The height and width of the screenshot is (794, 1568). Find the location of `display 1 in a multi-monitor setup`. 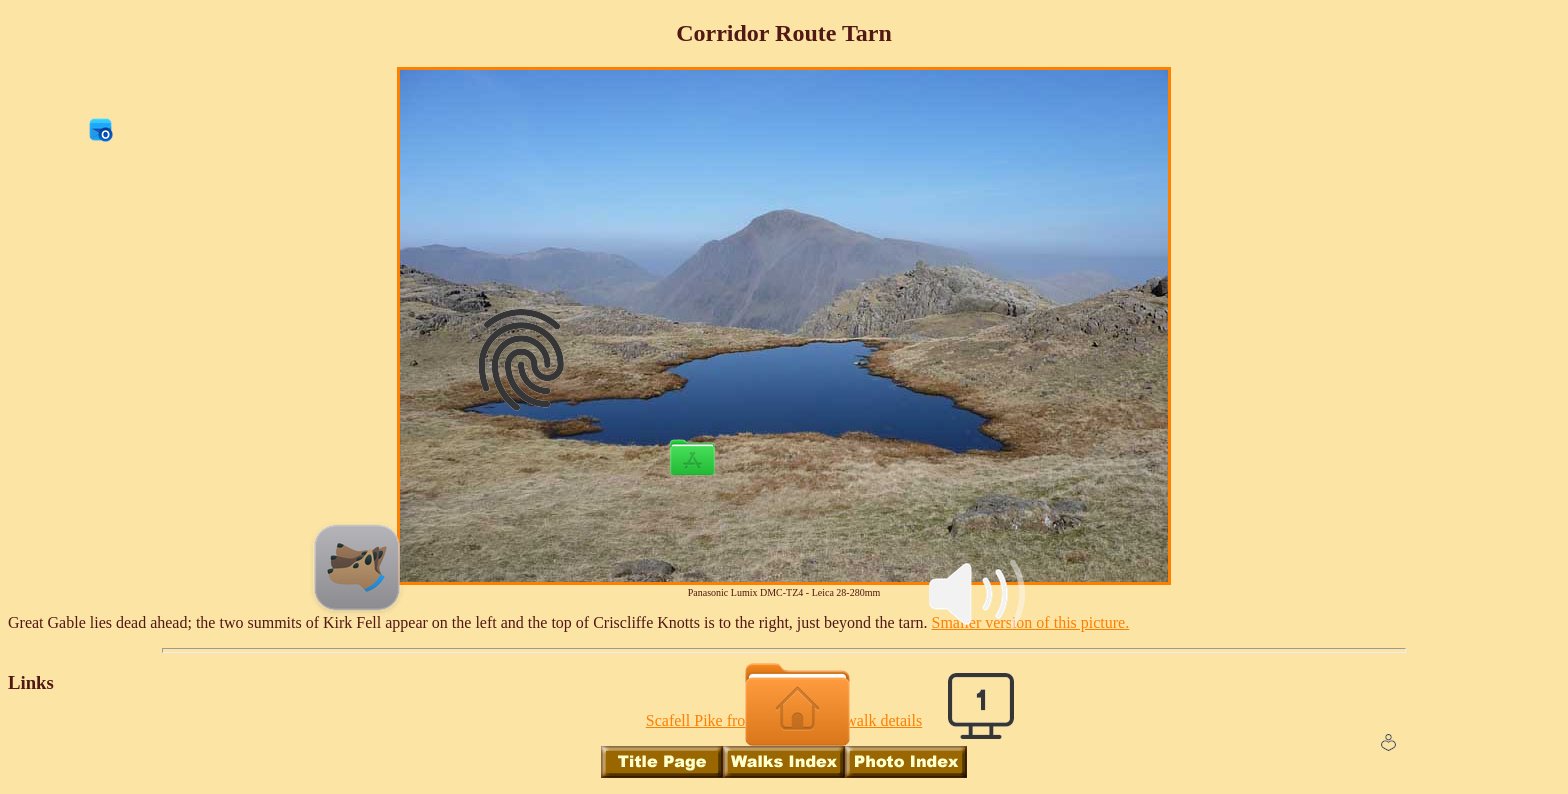

display 1 in a multi-monitor setup is located at coordinates (981, 706).